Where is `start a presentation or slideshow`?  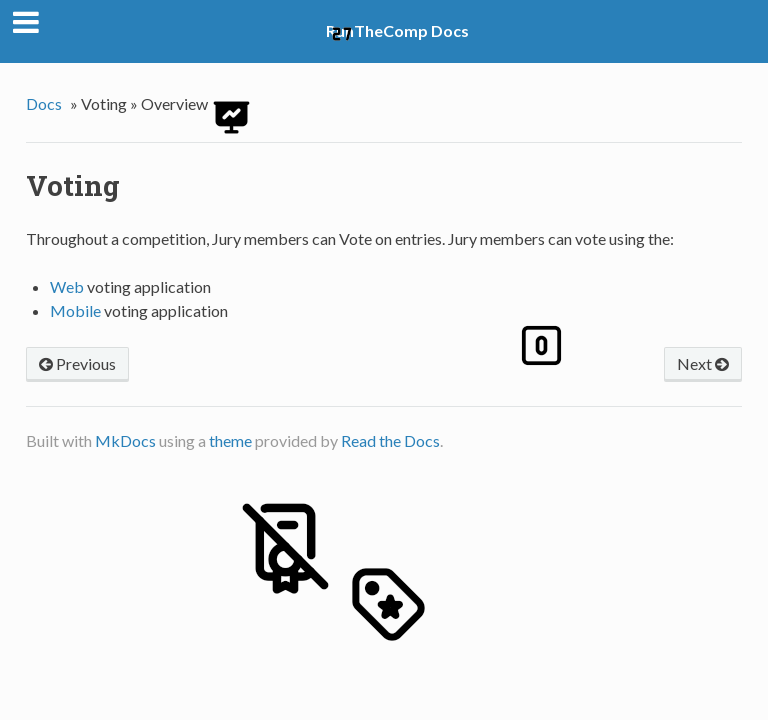
start a presentation or slideshow is located at coordinates (231, 117).